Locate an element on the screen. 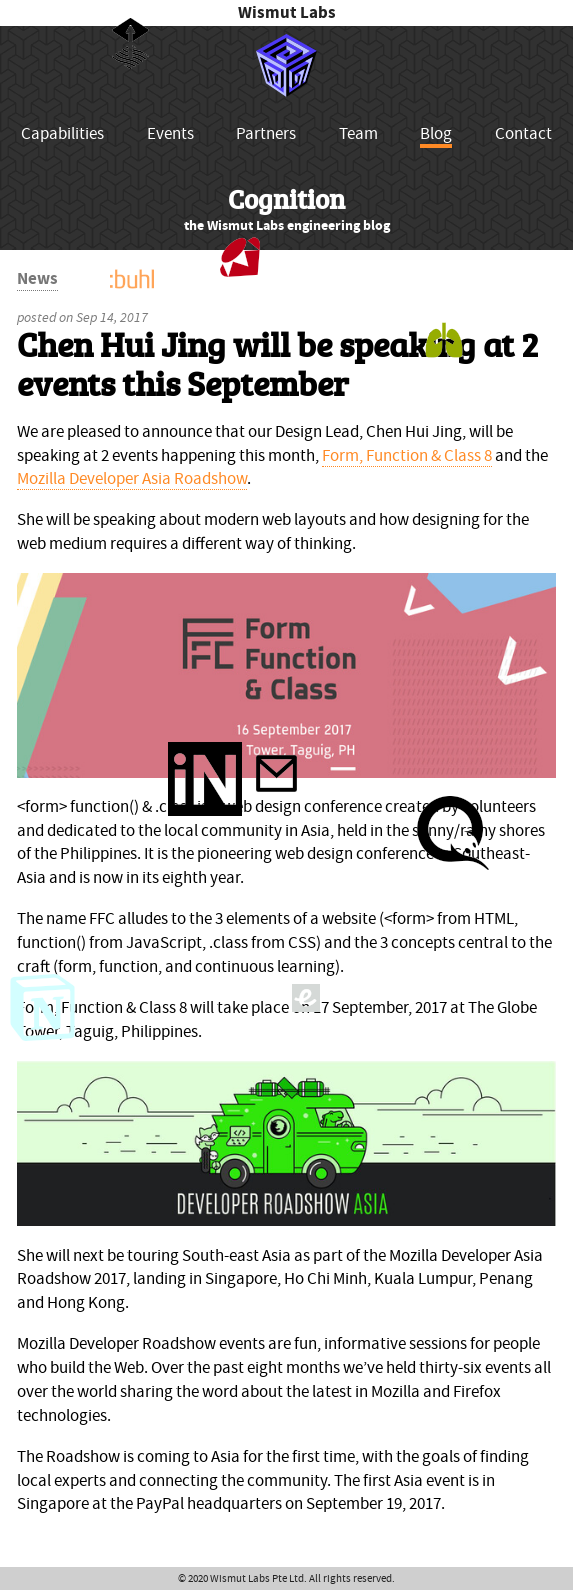  buhl company logo is located at coordinates (132, 279).